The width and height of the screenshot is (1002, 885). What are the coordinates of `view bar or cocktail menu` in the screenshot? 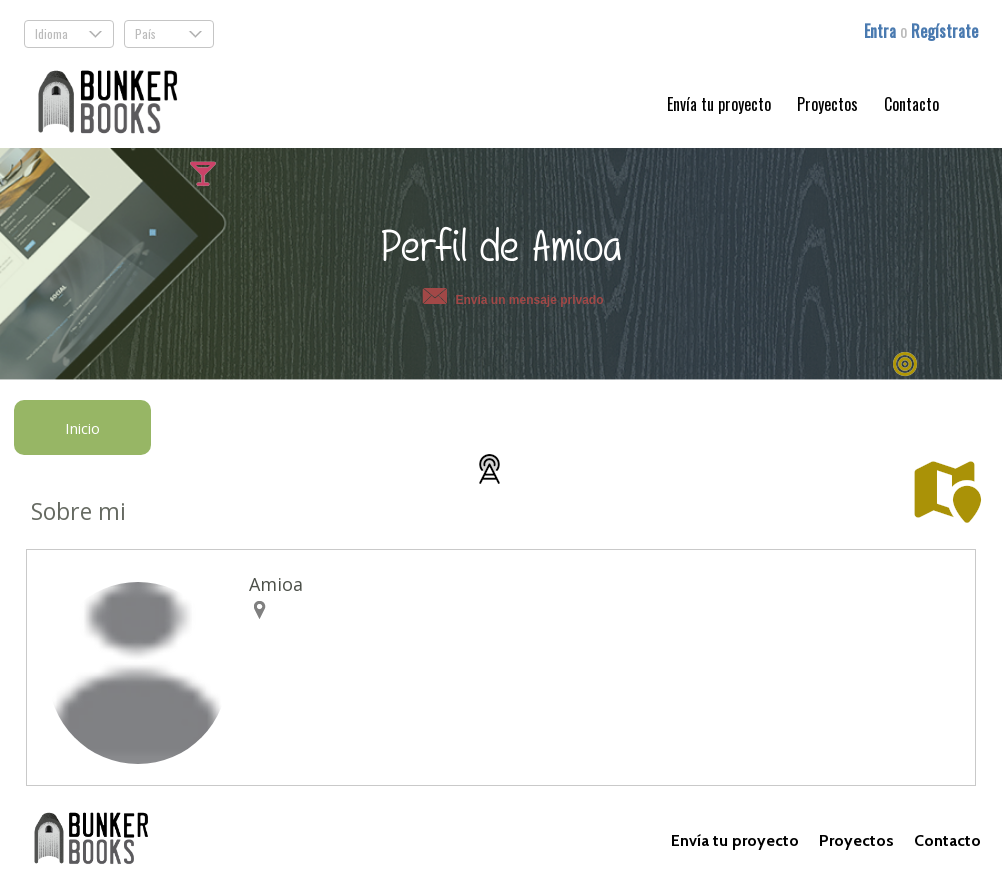 It's located at (203, 173).